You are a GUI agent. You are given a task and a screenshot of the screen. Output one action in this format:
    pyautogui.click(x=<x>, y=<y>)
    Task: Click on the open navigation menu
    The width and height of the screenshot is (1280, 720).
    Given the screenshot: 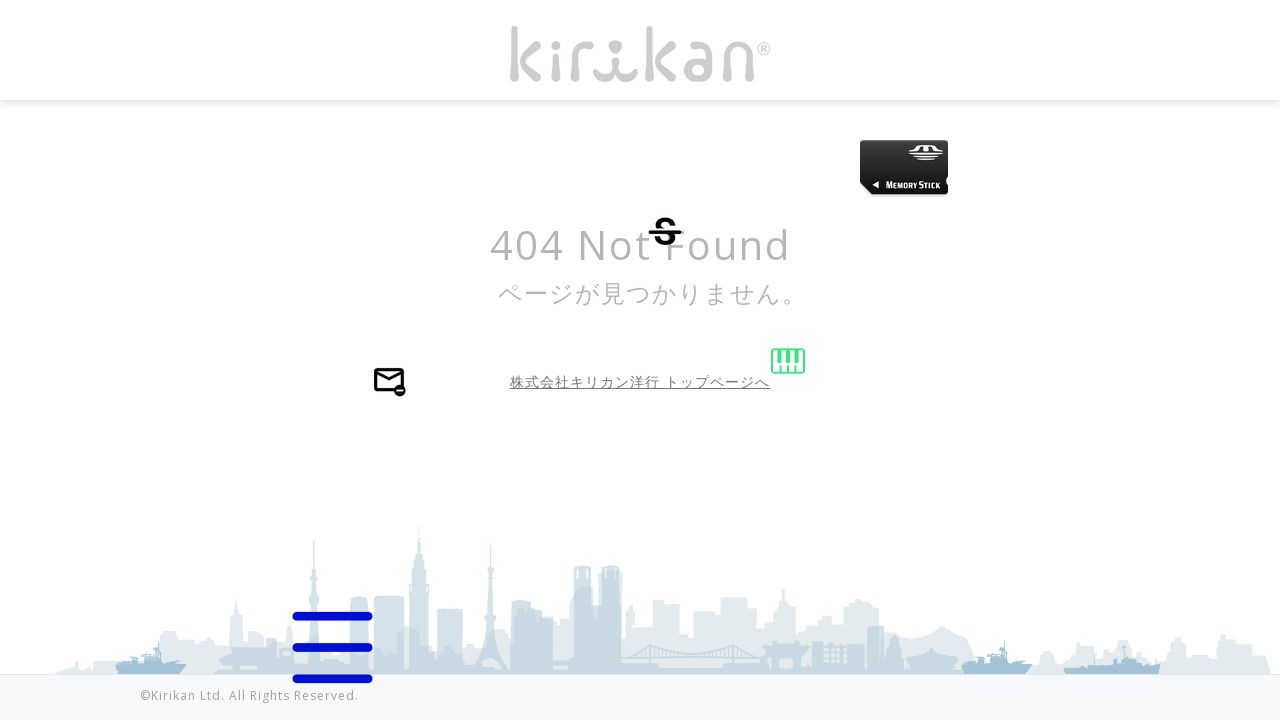 What is the action you would take?
    pyautogui.click(x=332, y=647)
    